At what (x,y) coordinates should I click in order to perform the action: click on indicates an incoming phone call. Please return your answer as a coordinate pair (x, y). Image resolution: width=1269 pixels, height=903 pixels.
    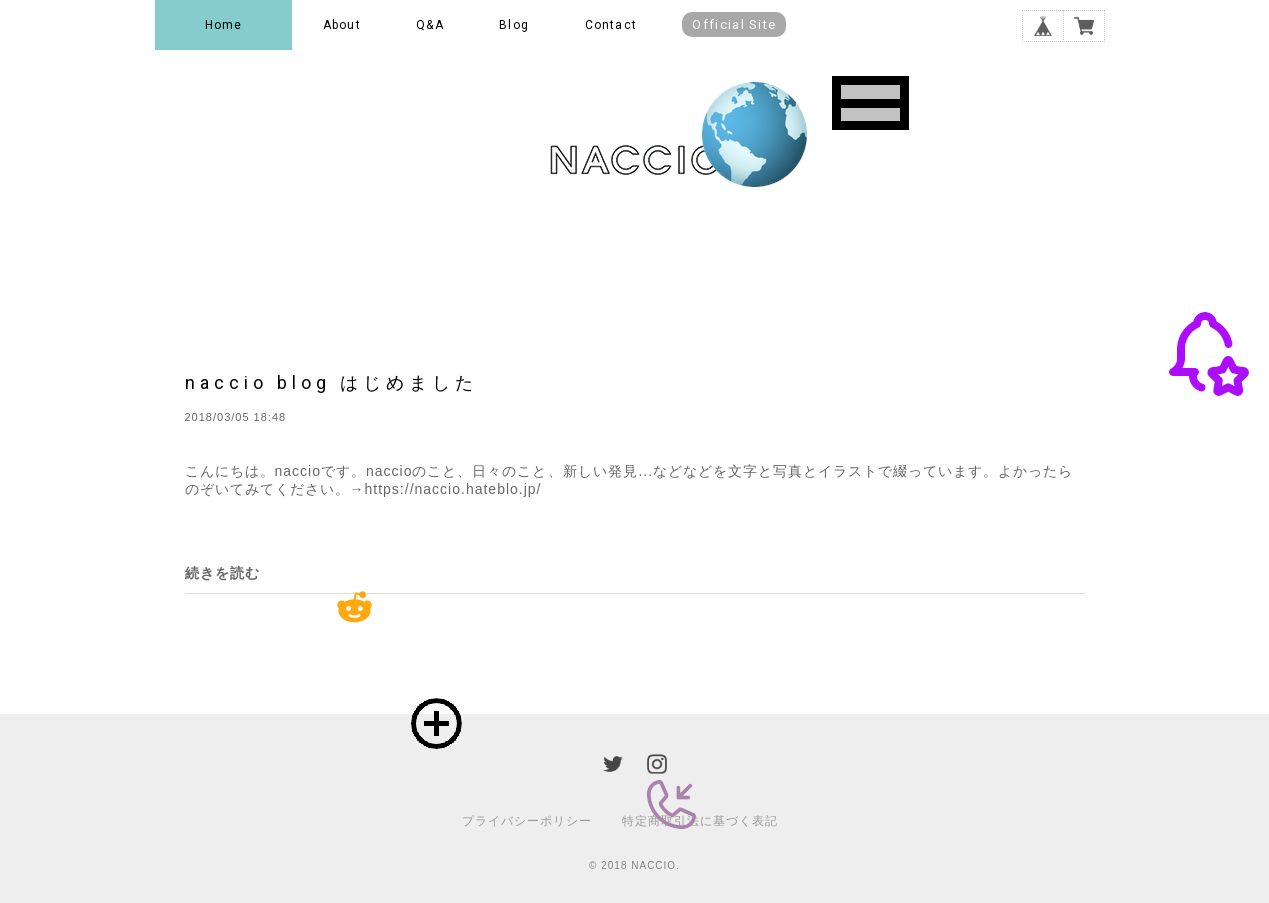
    Looking at the image, I should click on (672, 803).